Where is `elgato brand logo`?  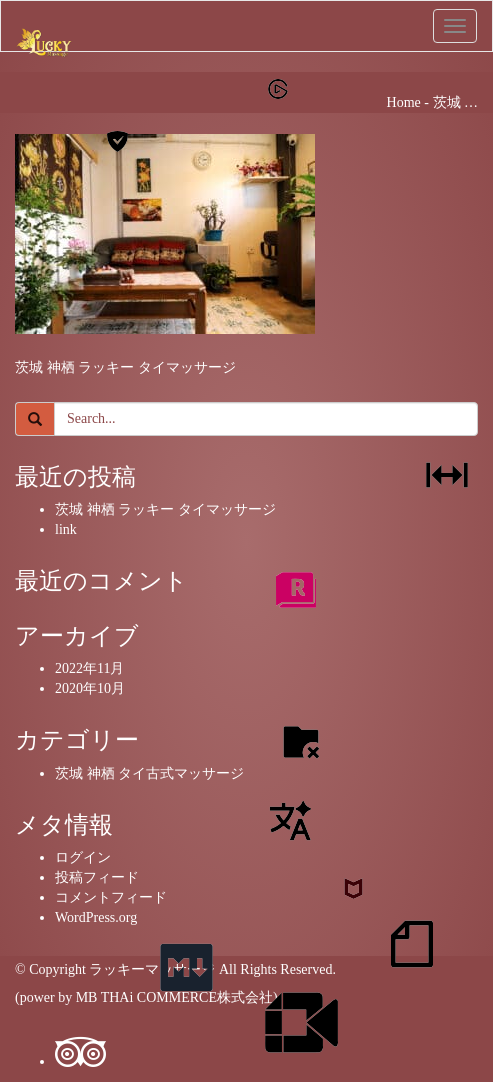 elgato brand logo is located at coordinates (278, 89).